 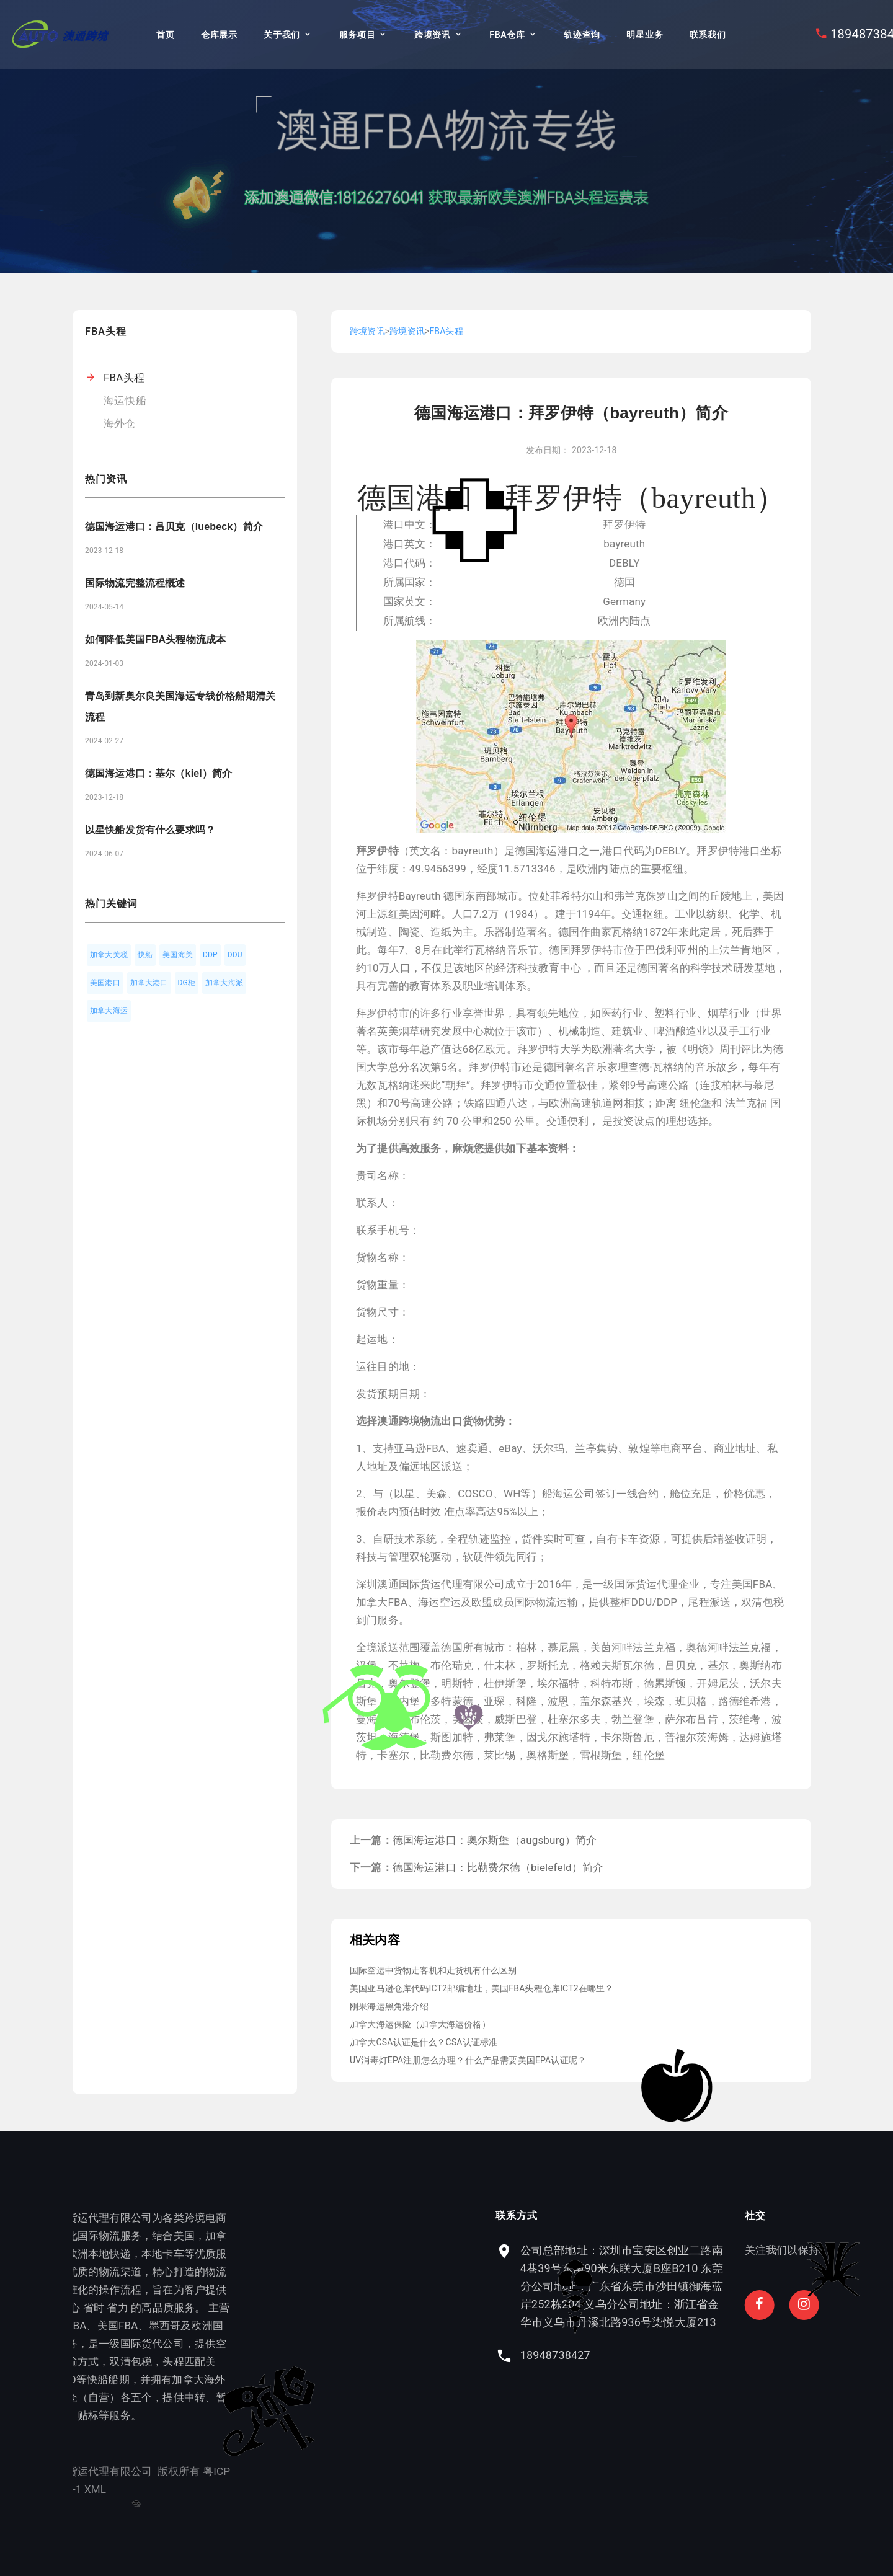 What do you see at coordinates (269, 2412) in the screenshot?
I see `decorative icon representing guns and roses theme` at bounding box center [269, 2412].